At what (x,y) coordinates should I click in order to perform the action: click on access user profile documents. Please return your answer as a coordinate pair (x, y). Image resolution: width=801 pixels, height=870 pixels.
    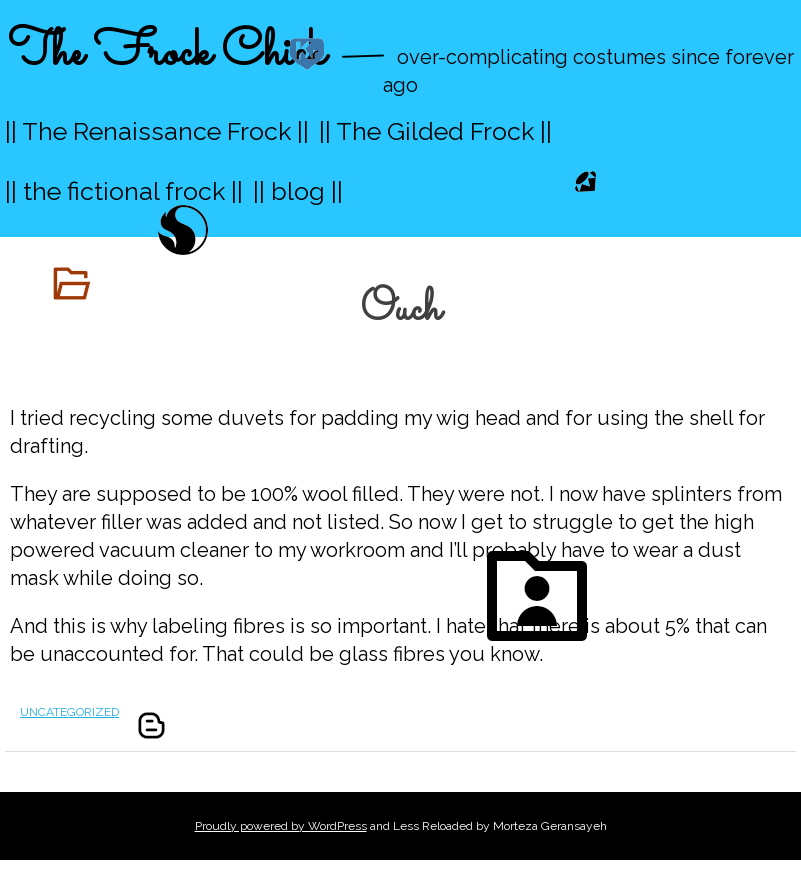
    Looking at the image, I should click on (537, 596).